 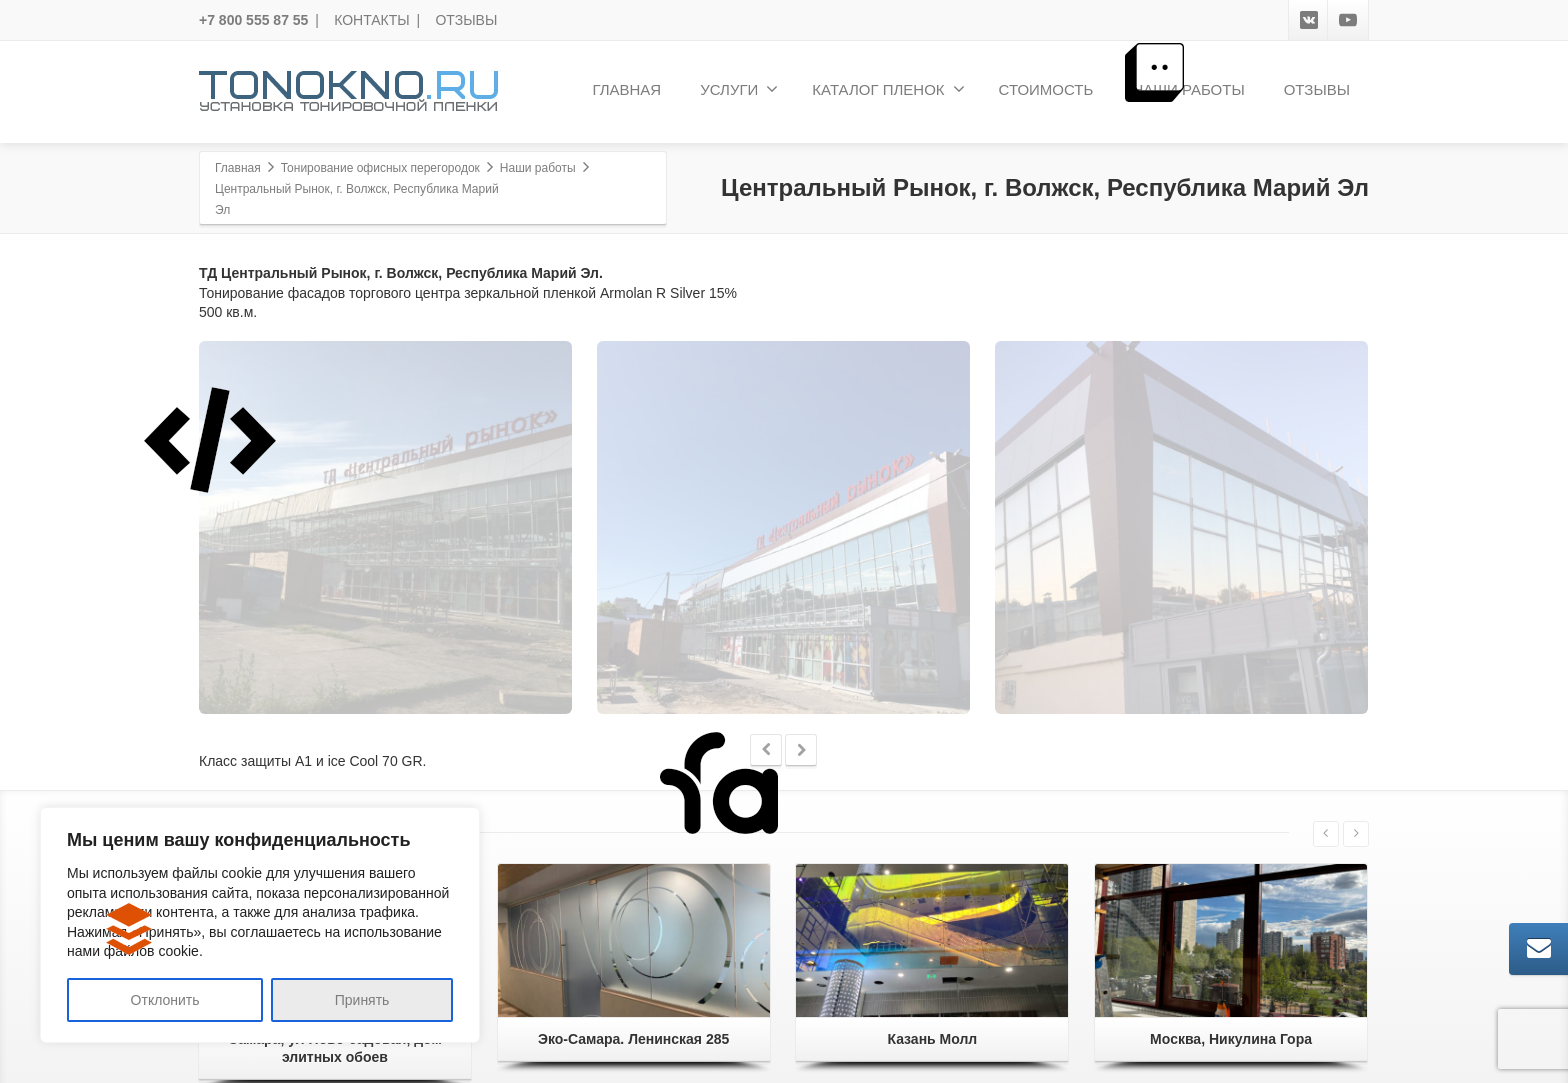 I want to click on open Favro project management app, so click(x=719, y=783).